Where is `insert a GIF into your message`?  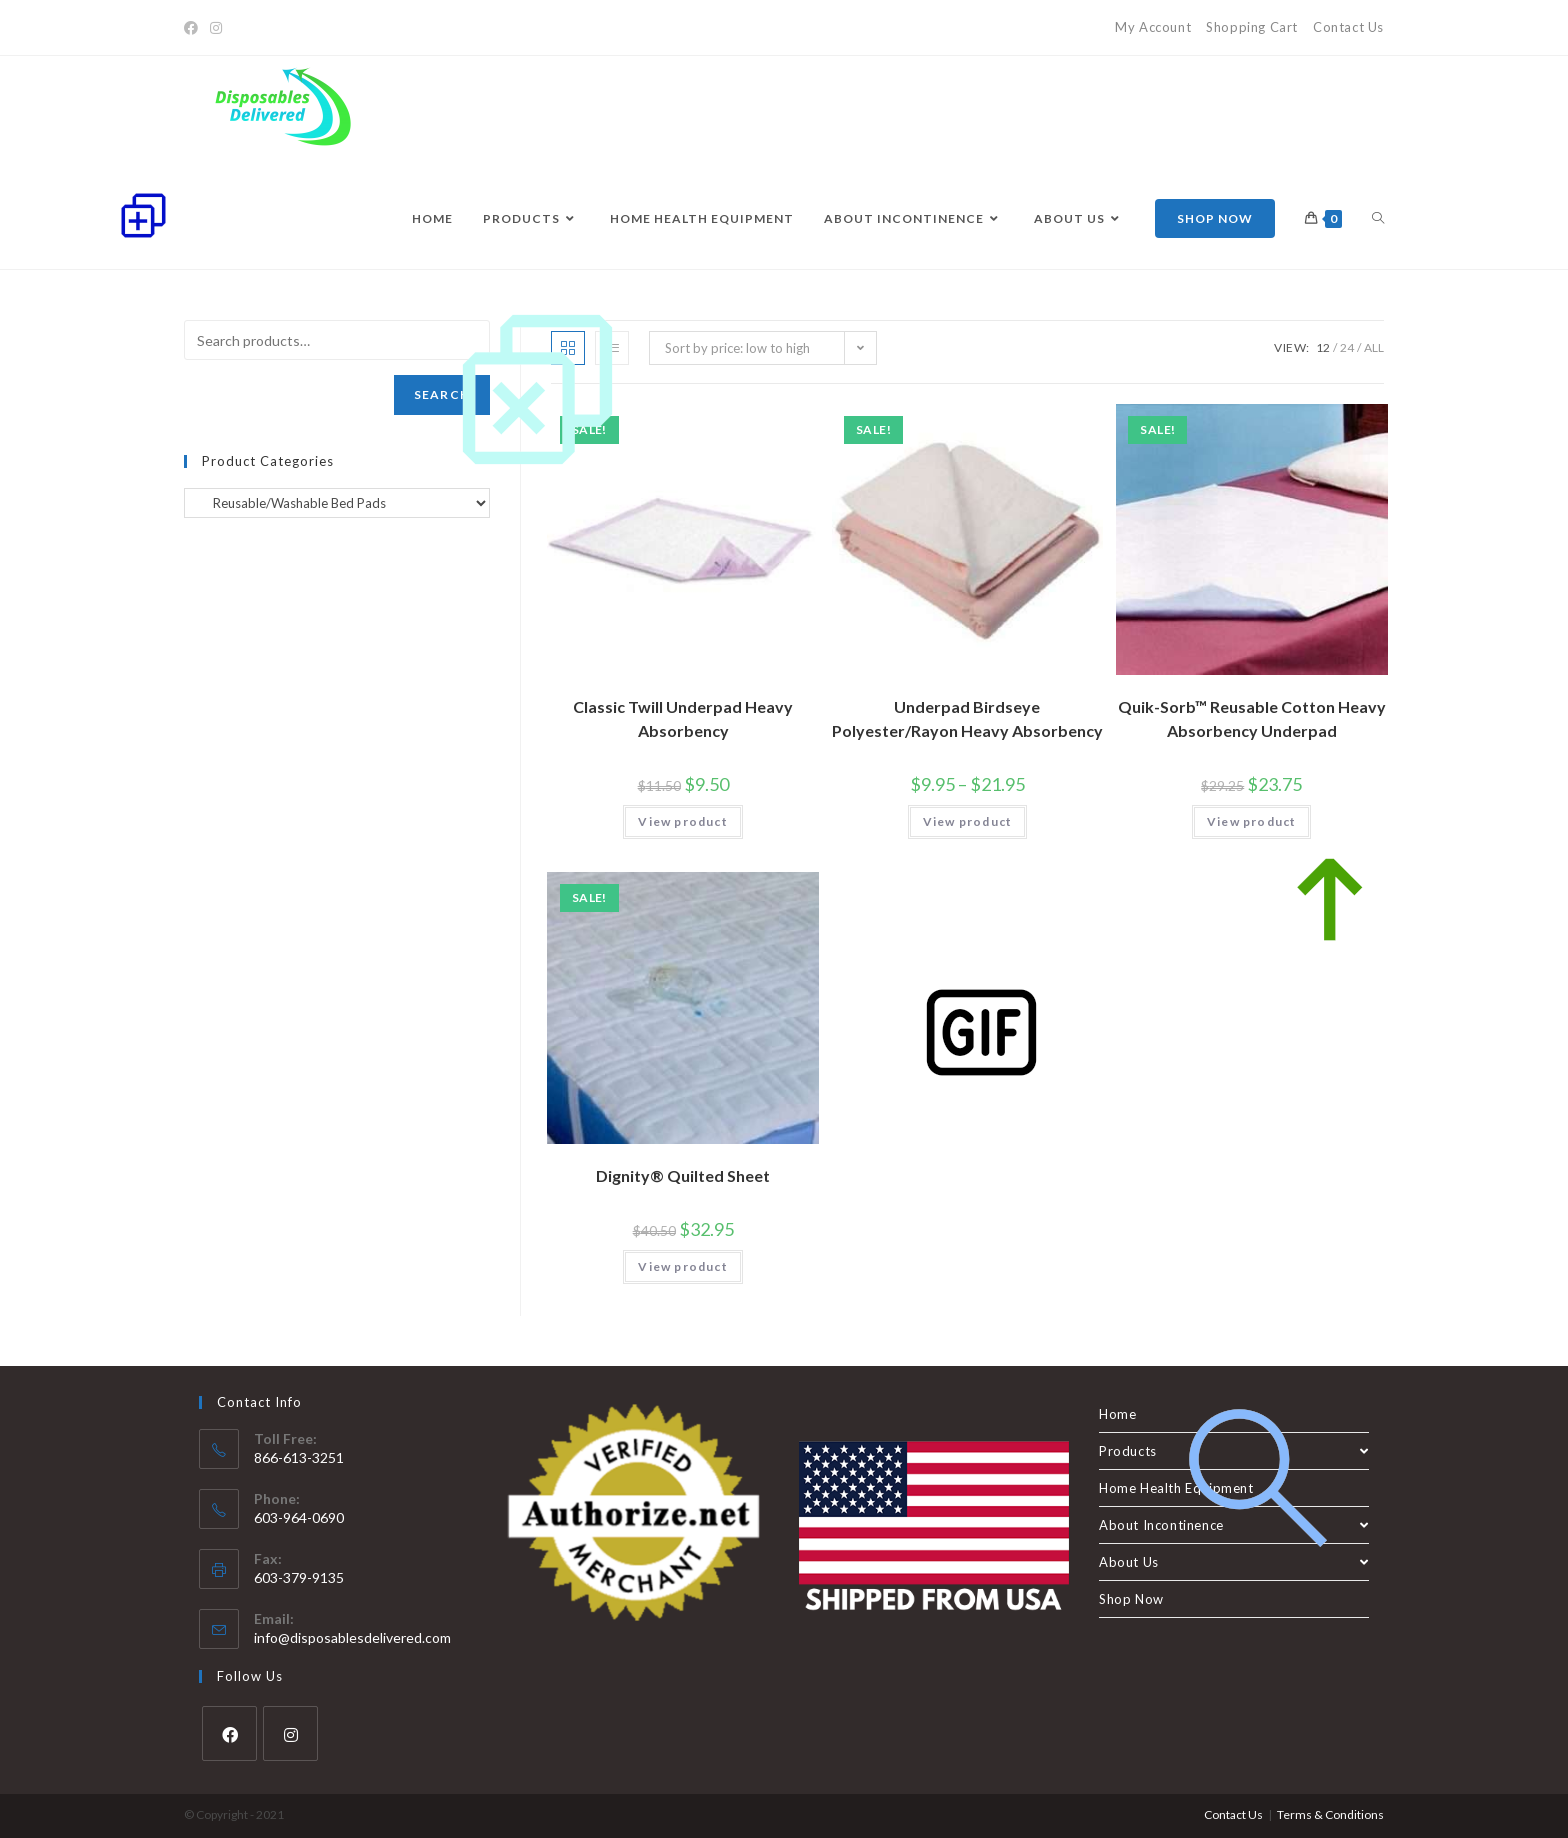
insert a GIF into your message is located at coordinates (981, 1032).